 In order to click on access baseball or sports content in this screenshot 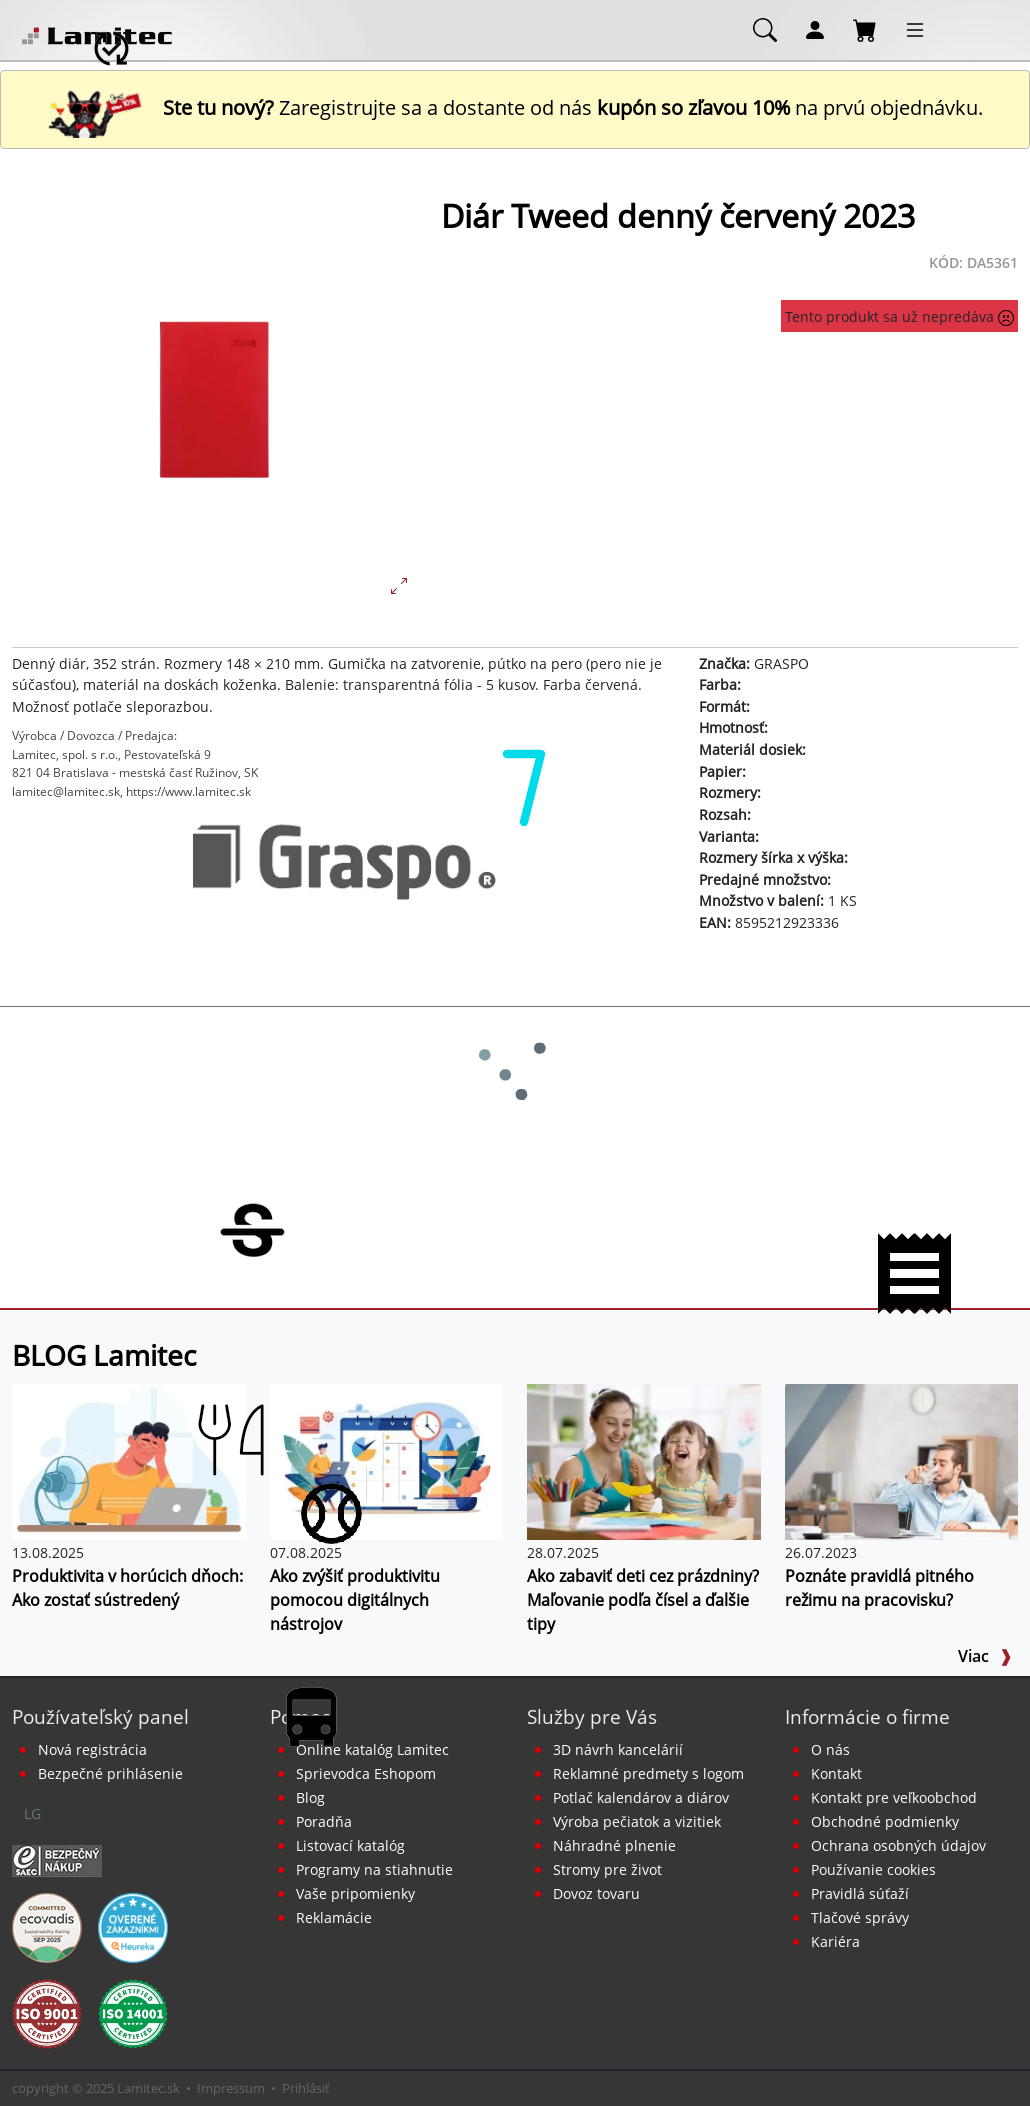, I will do `click(331, 1513)`.